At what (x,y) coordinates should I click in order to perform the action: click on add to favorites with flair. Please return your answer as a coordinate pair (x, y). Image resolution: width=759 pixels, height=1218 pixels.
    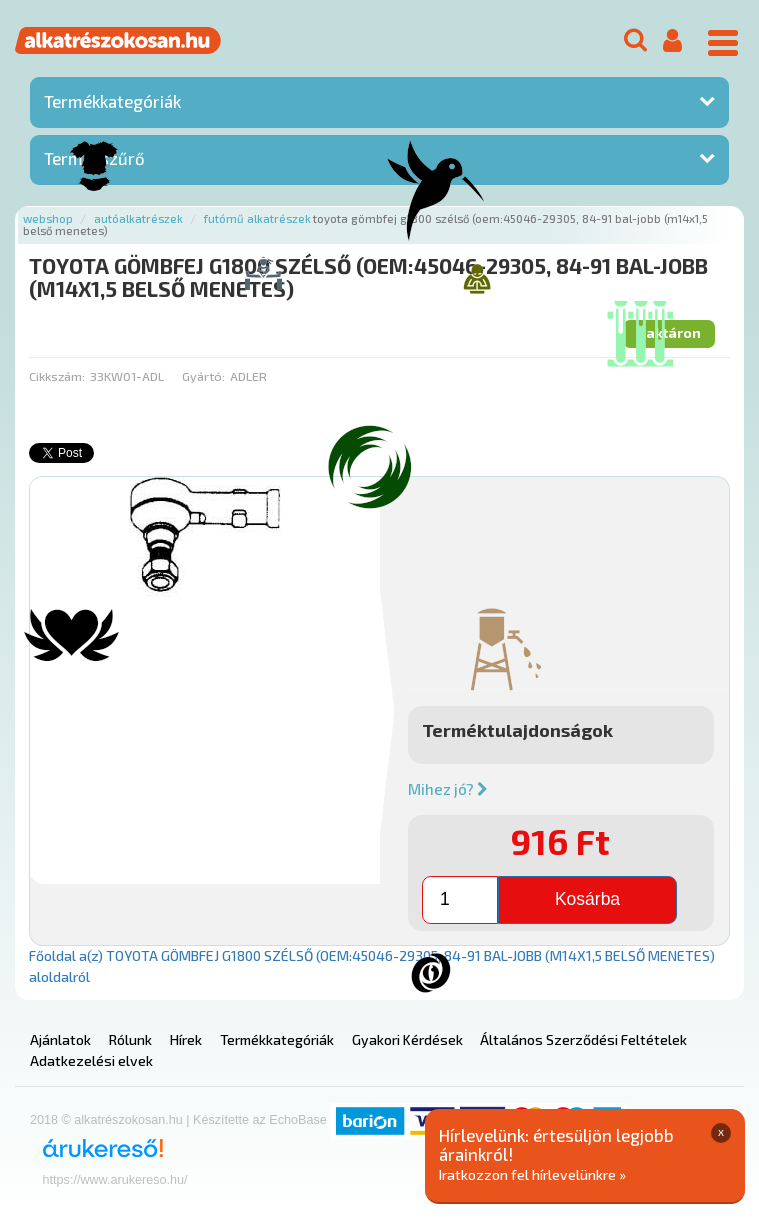
    Looking at the image, I should click on (71, 636).